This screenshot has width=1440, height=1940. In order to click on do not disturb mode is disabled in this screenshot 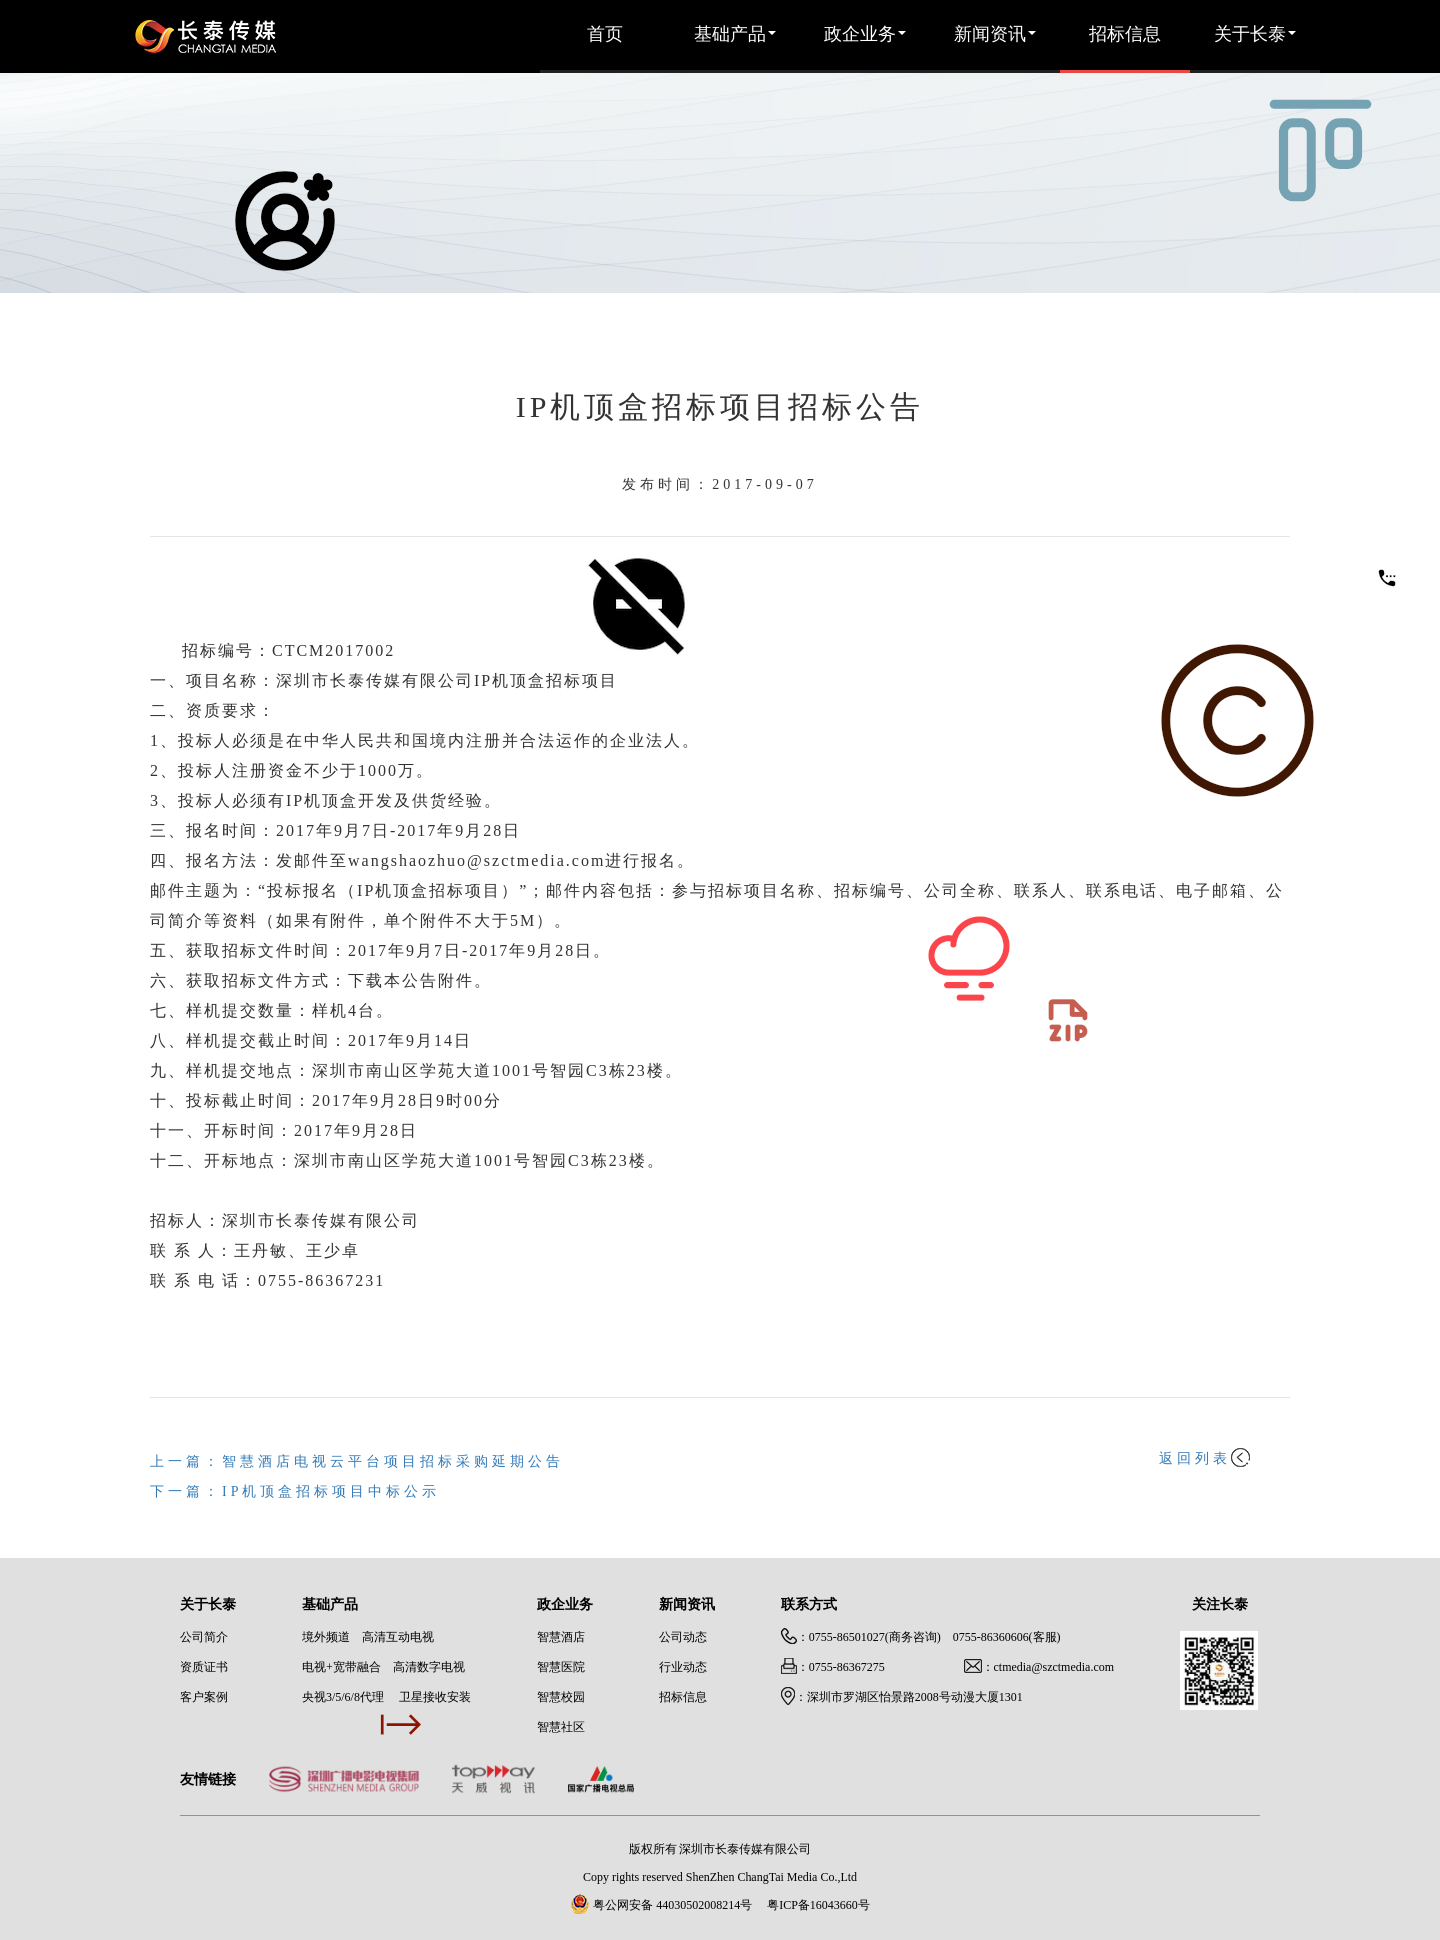, I will do `click(639, 604)`.